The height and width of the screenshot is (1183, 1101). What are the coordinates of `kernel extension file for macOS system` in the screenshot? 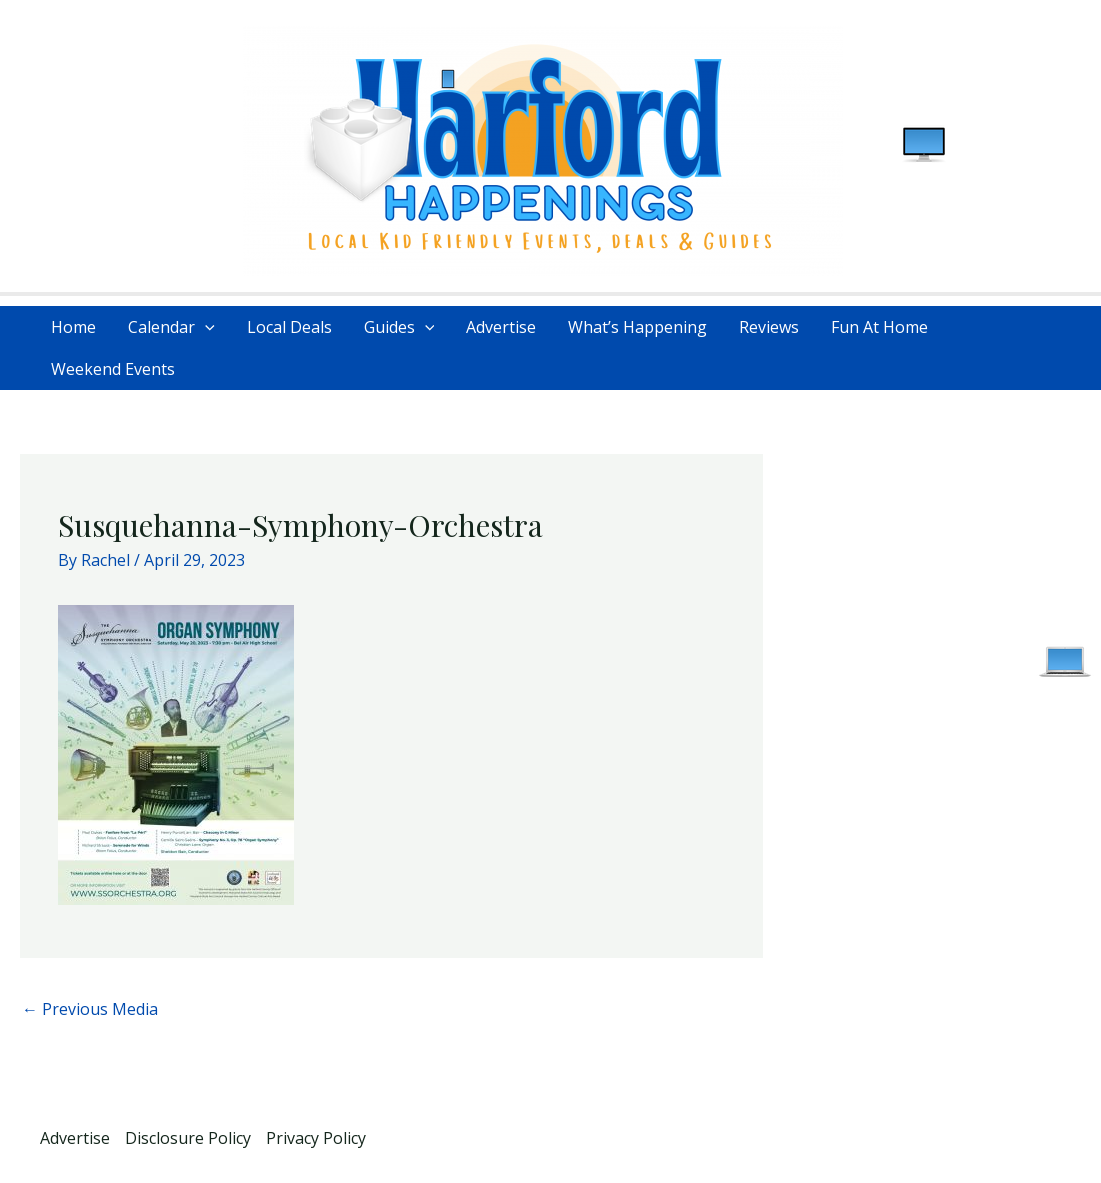 It's located at (360, 150).